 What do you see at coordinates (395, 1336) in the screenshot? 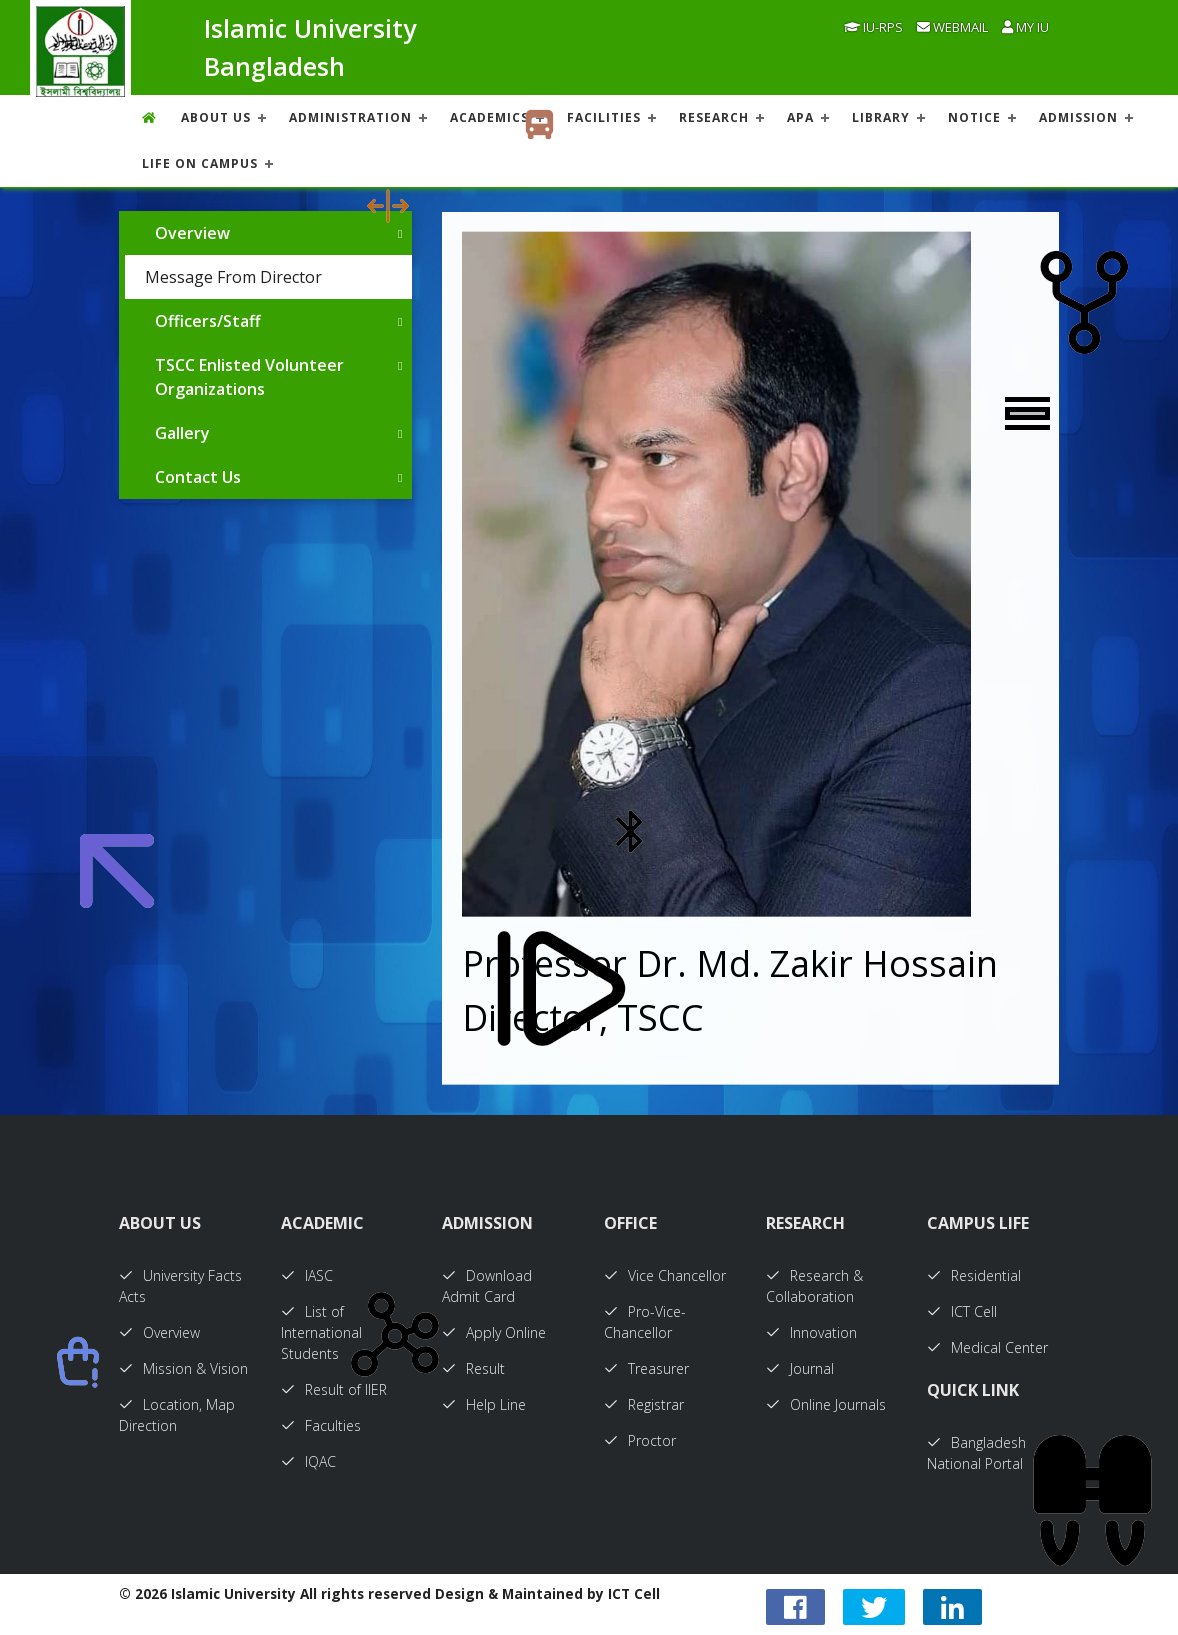
I see `view network graph or connections` at bounding box center [395, 1336].